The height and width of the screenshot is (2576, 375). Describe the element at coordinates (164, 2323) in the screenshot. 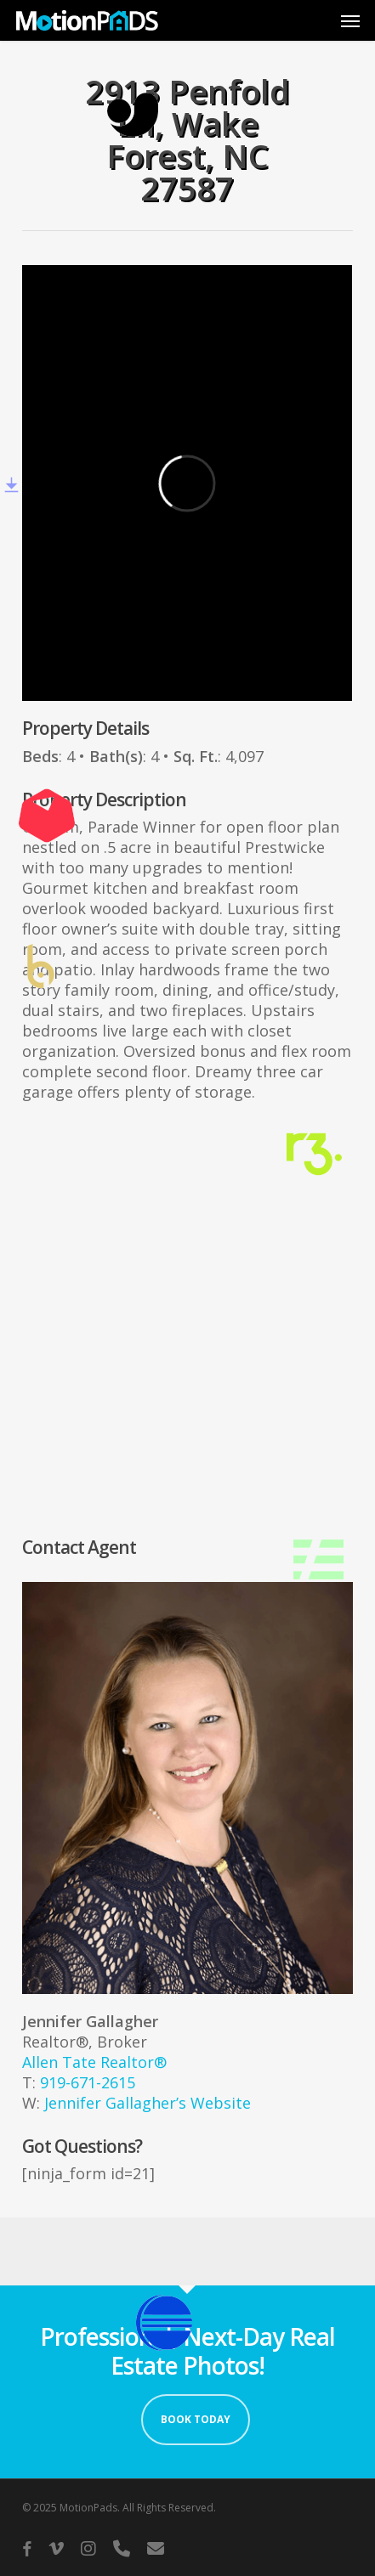

I see `open Eclipse IDE application` at that location.